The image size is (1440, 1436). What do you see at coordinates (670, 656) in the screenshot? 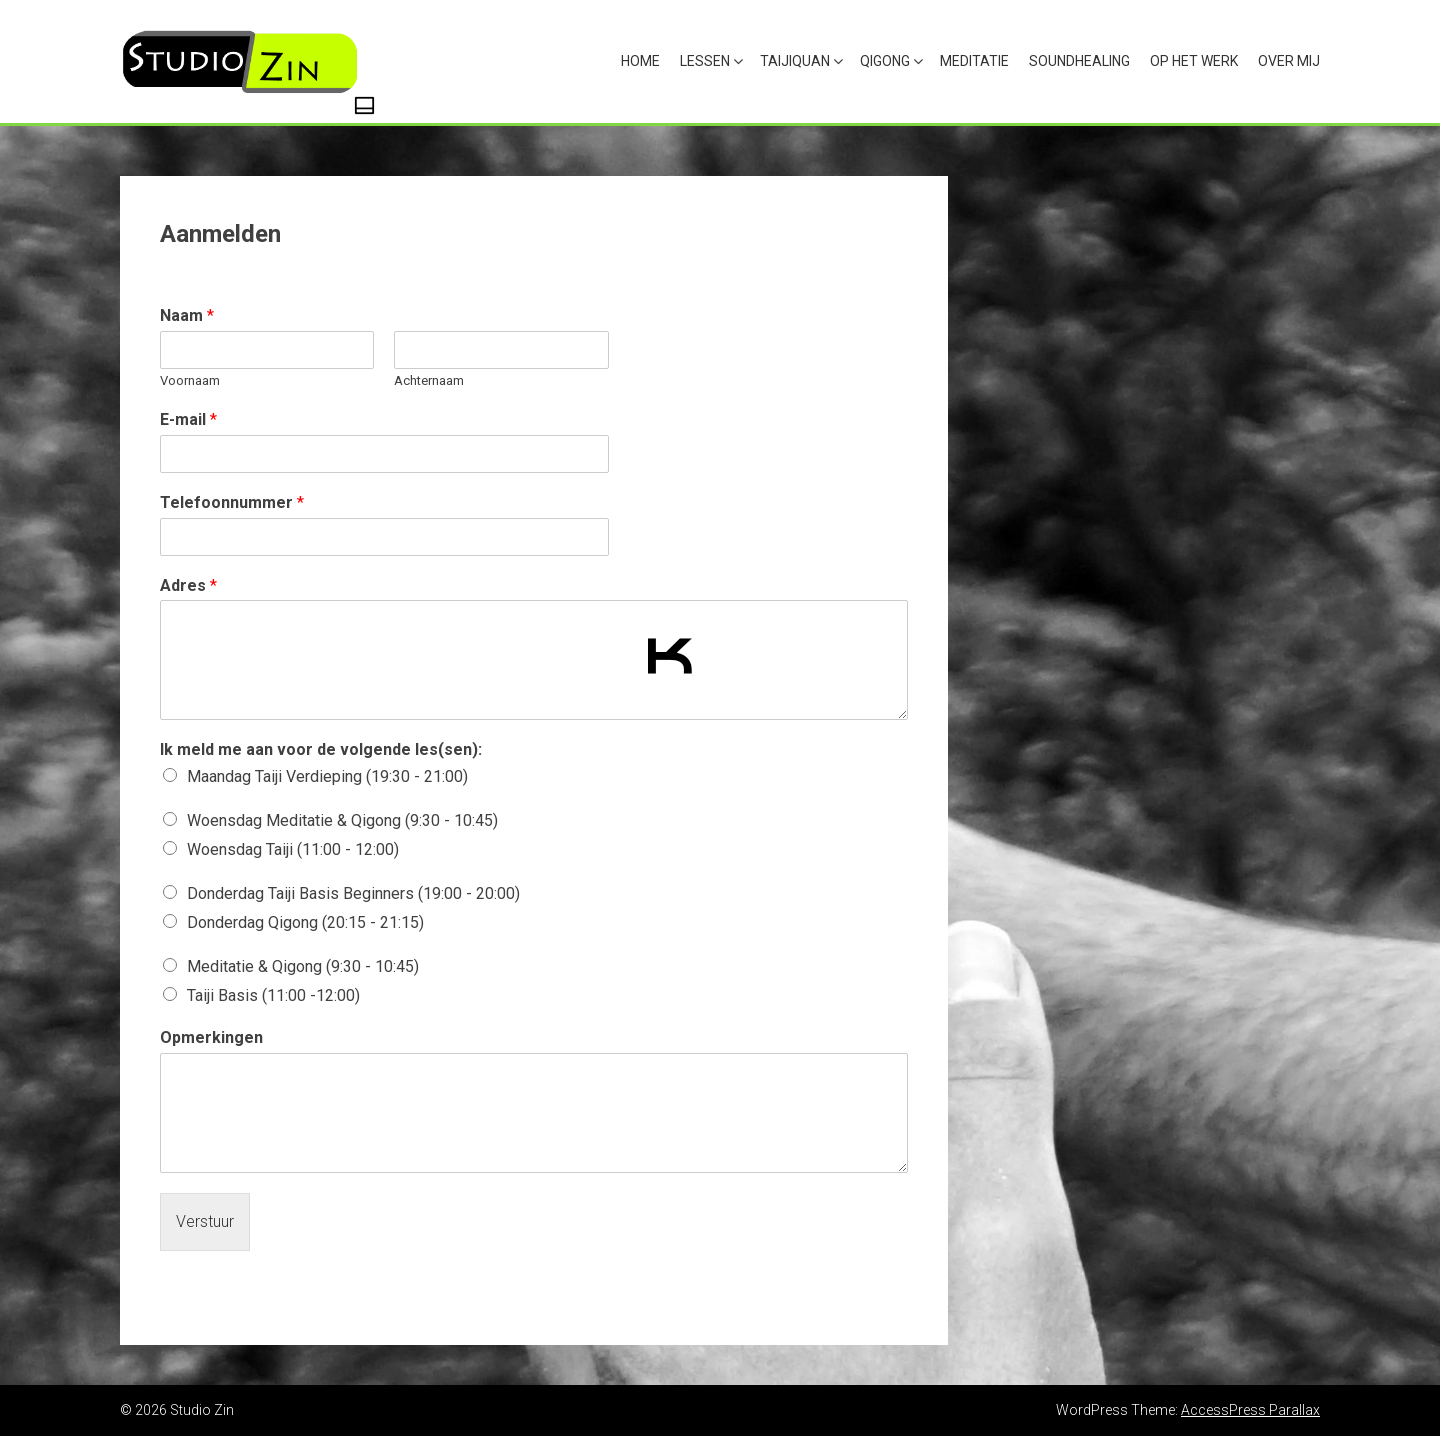
I see `keenetic brand logo` at bounding box center [670, 656].